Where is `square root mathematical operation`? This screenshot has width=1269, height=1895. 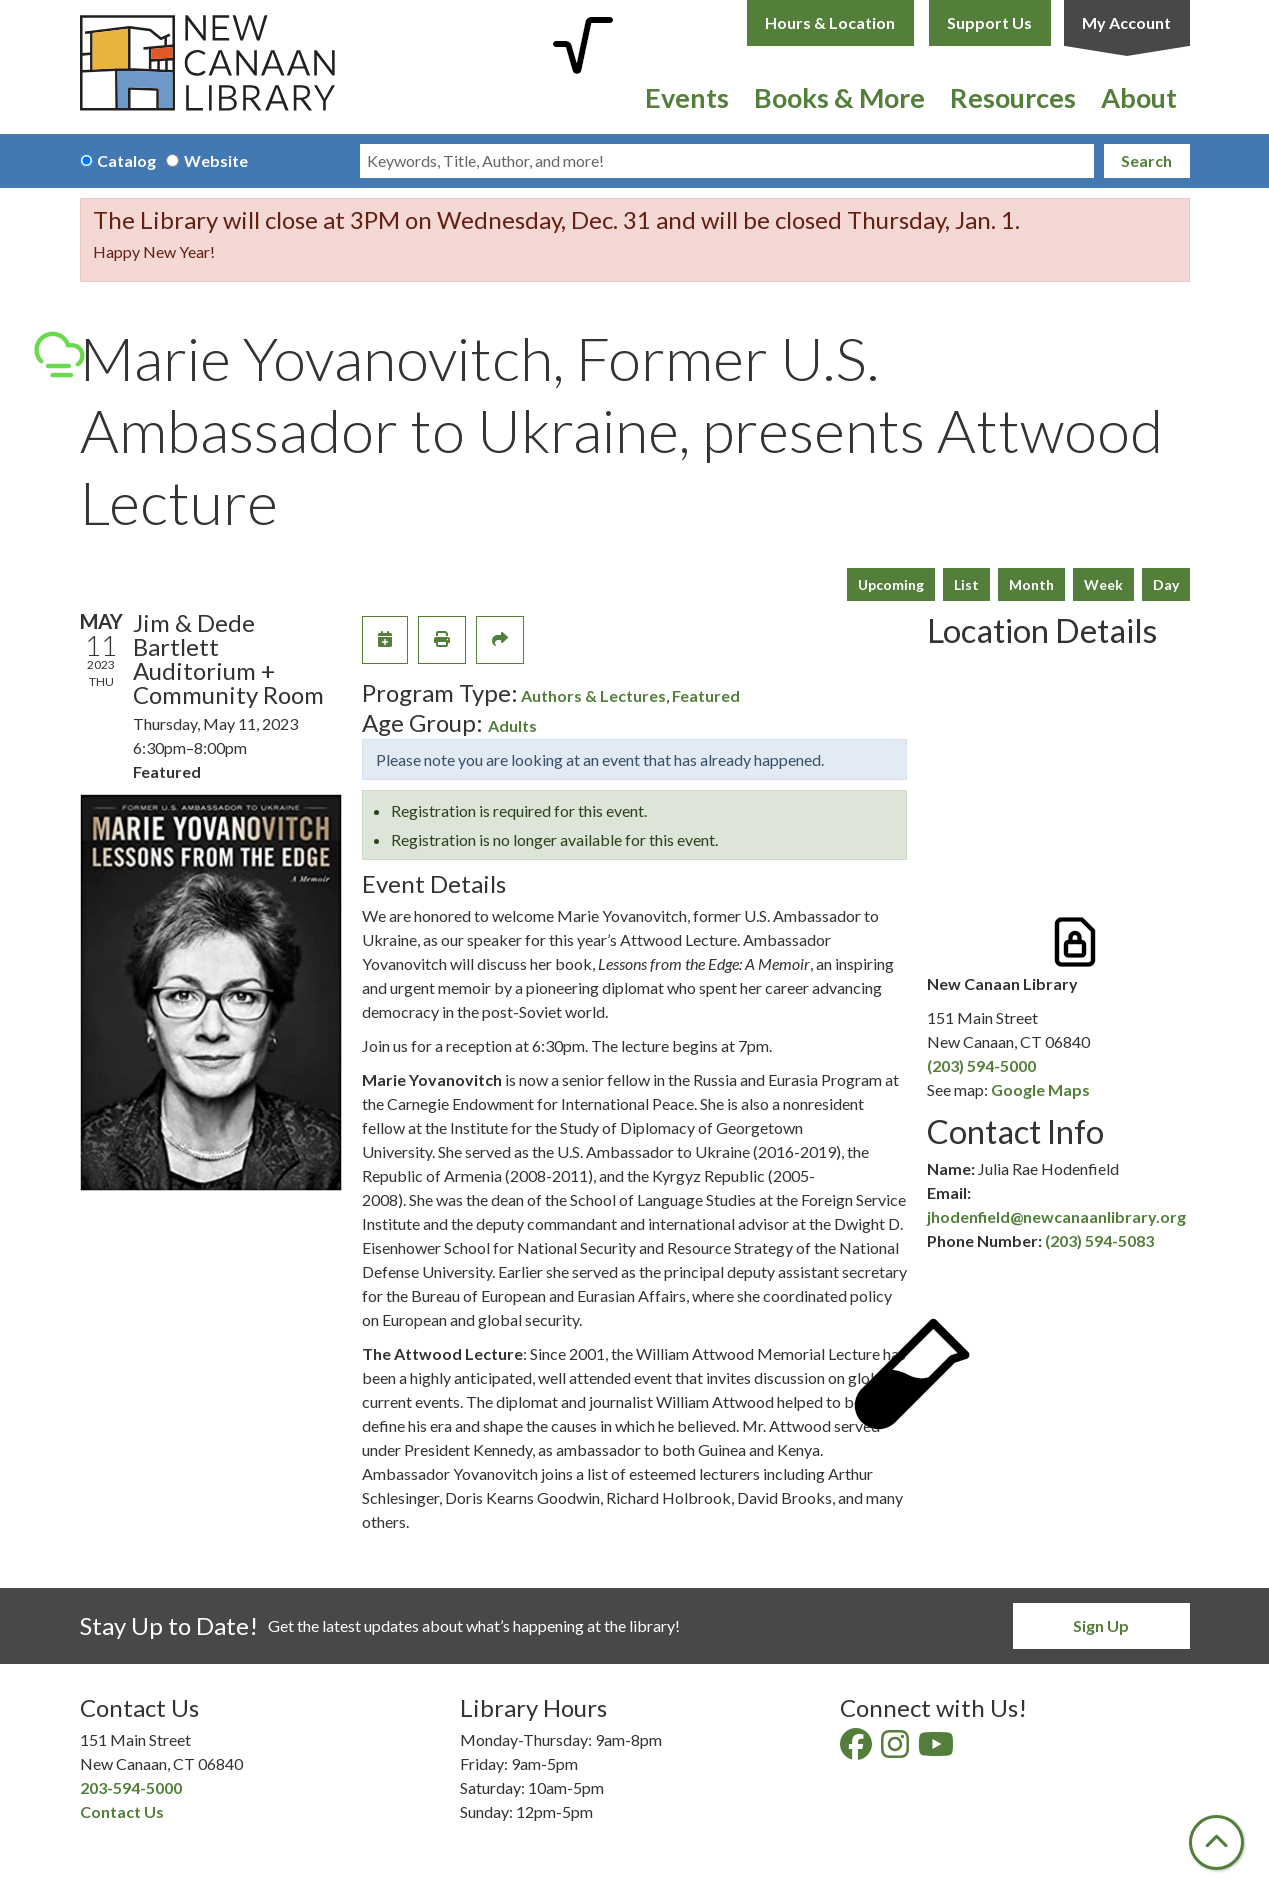 square root mathematical operation is located at coordinates (583, 44).